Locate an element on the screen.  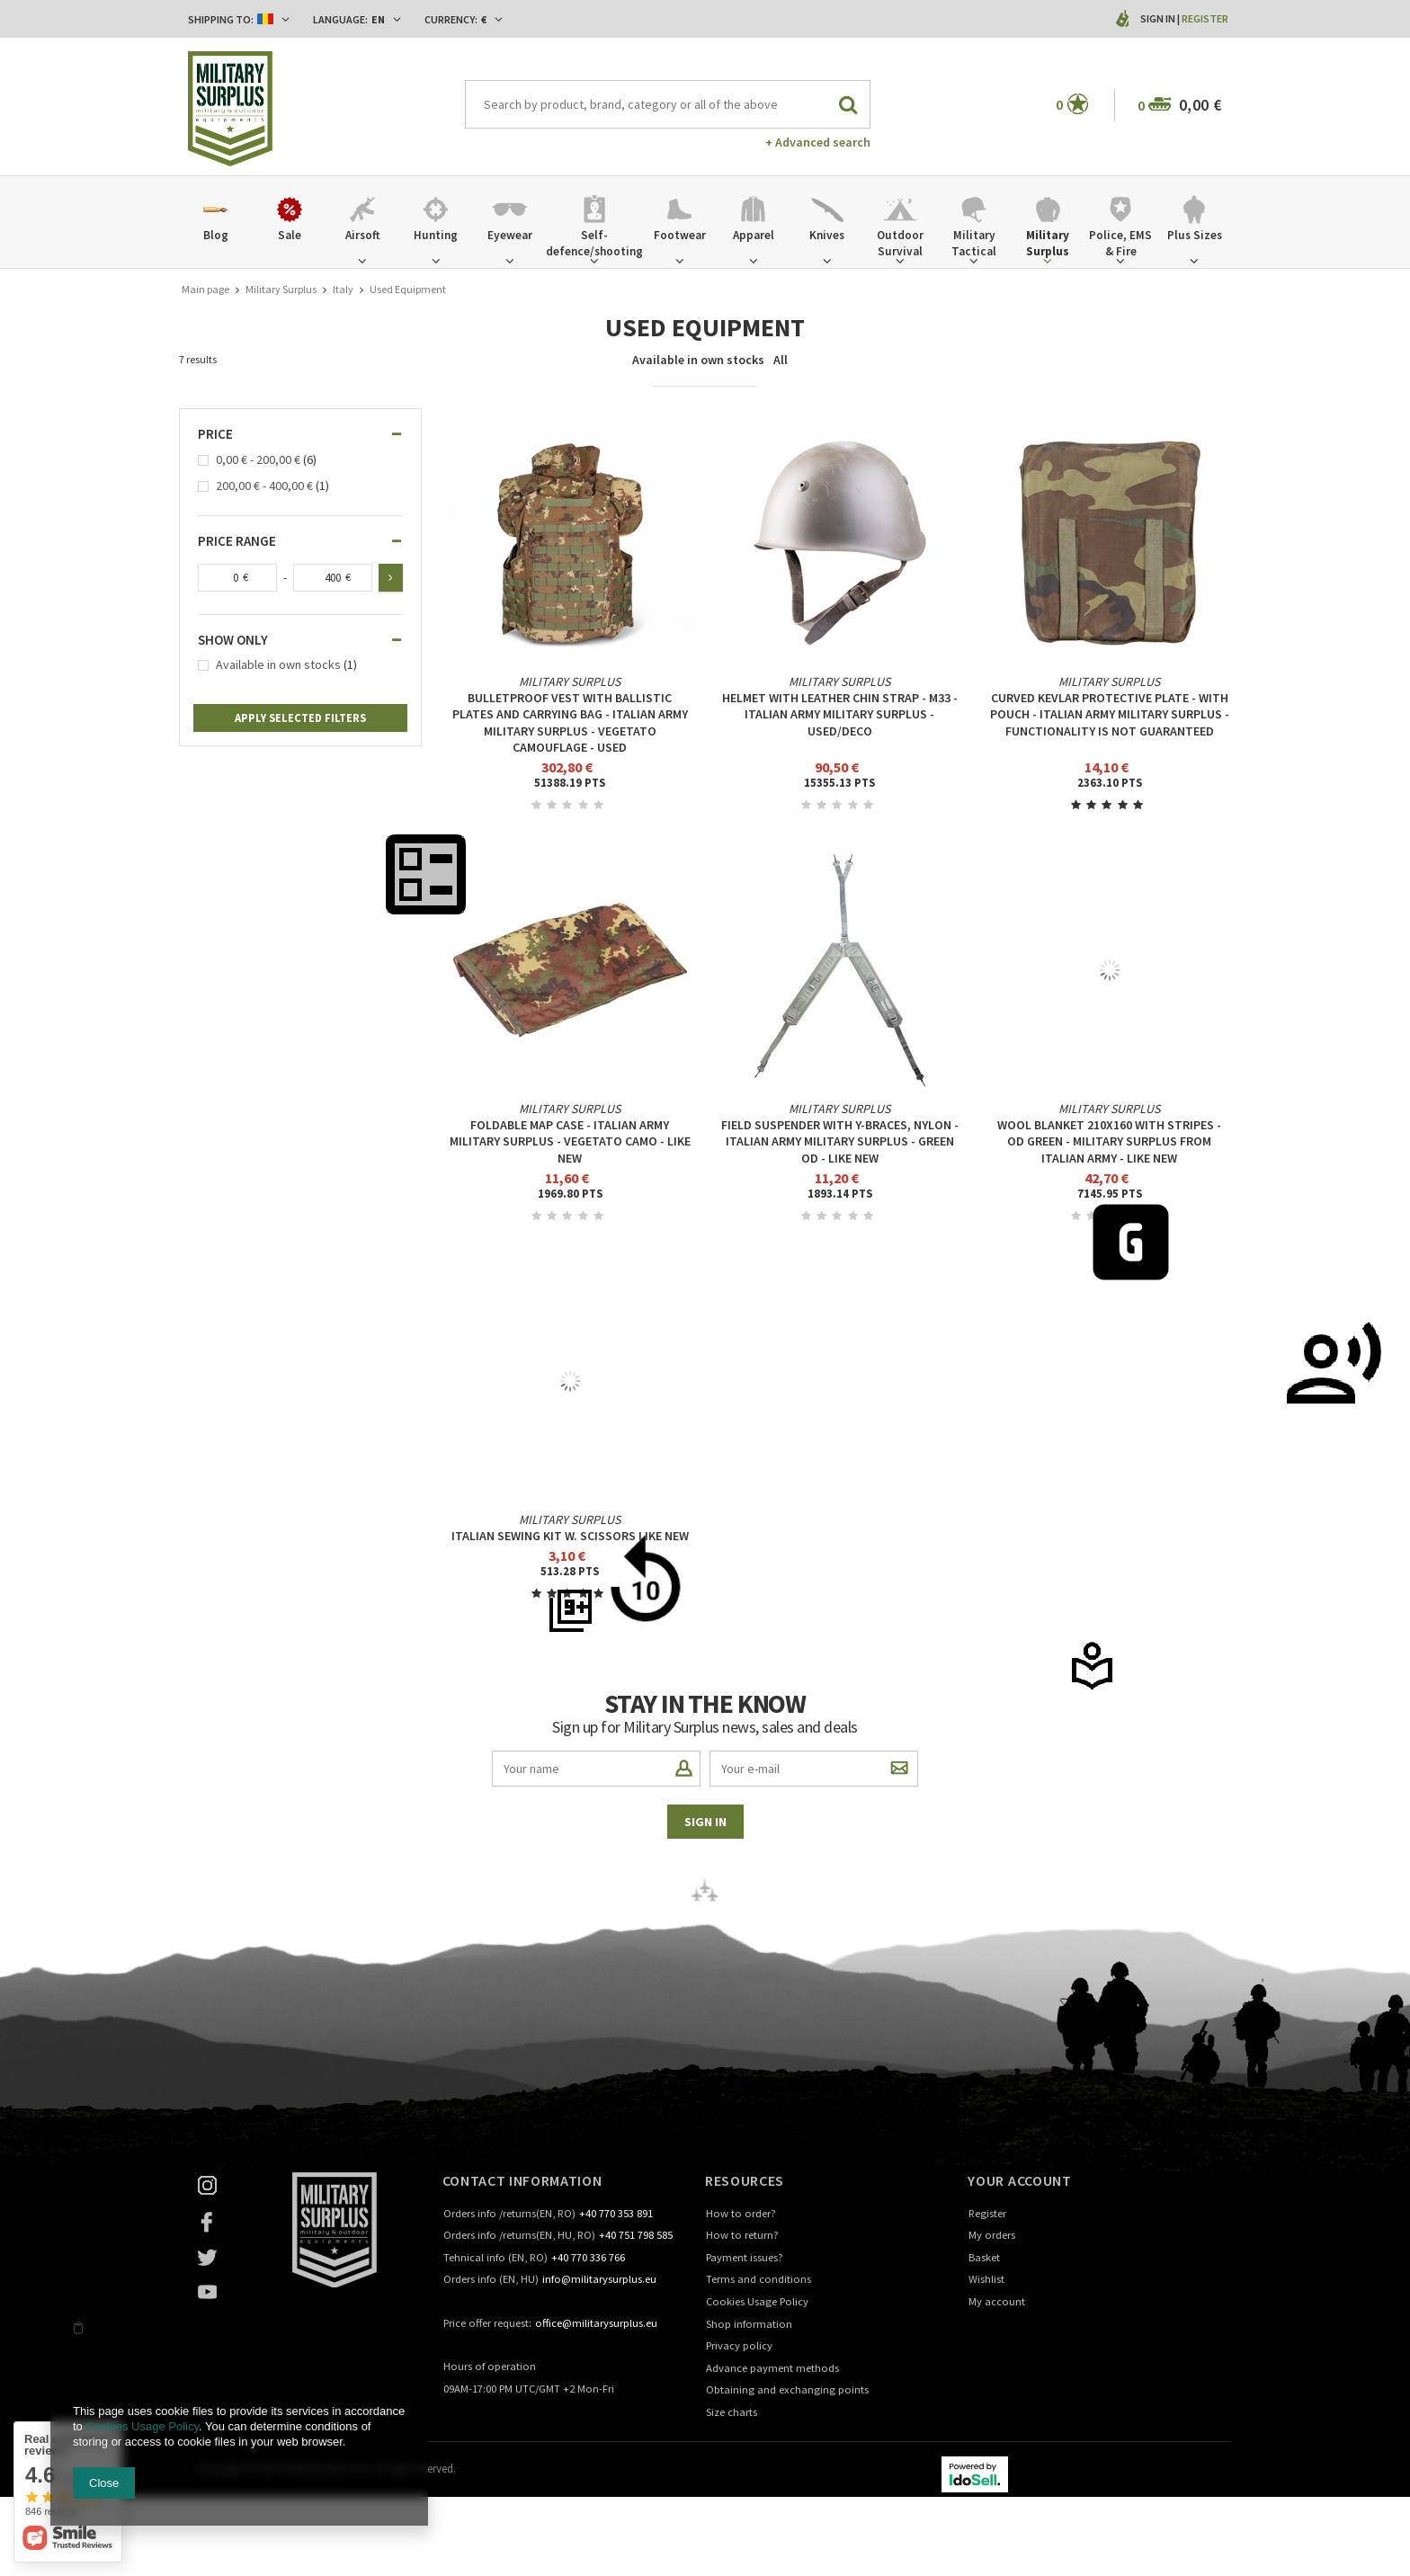
view ballot or voting options is located at coordinates (425, 874).